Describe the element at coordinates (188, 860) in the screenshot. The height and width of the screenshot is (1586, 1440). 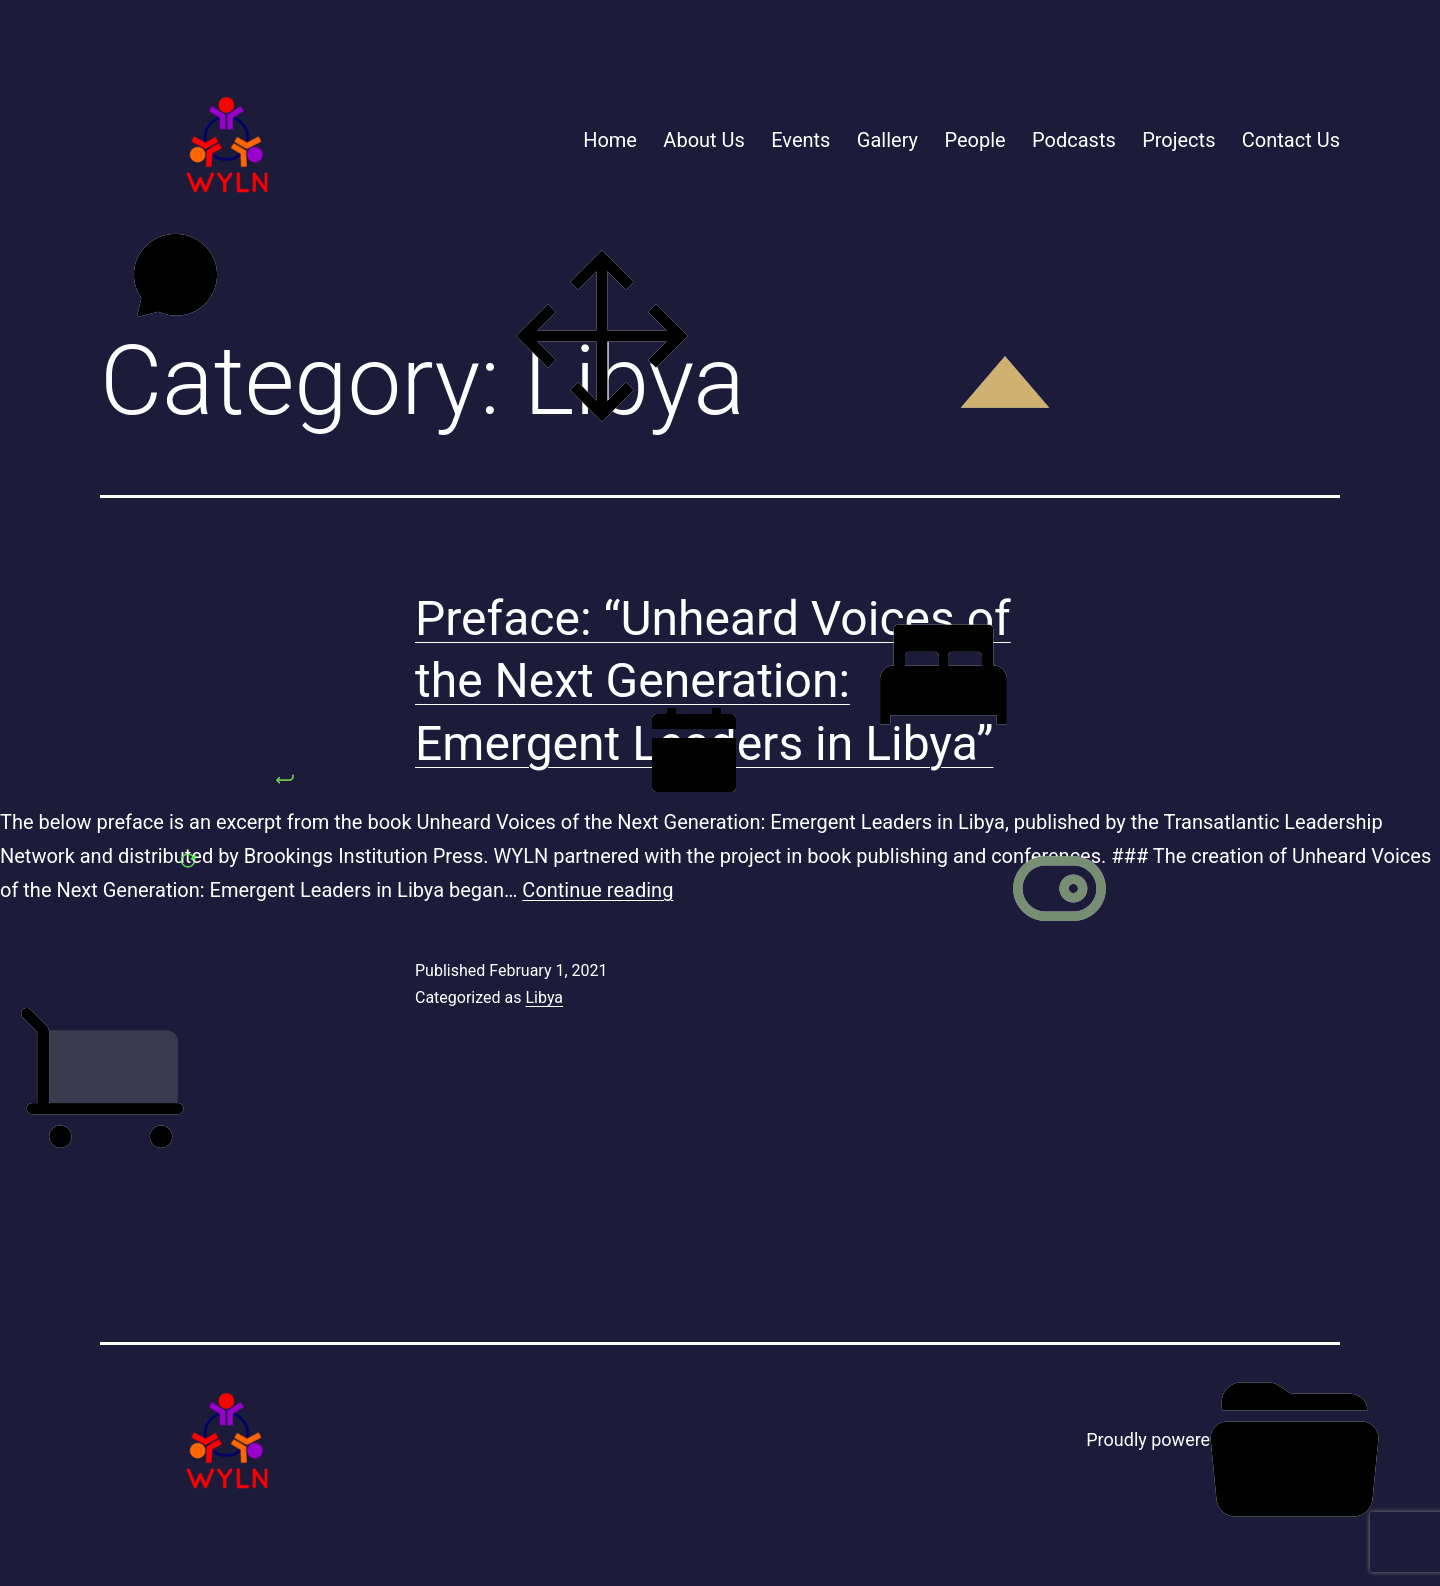
I see `refresh the current page or content` at that location.